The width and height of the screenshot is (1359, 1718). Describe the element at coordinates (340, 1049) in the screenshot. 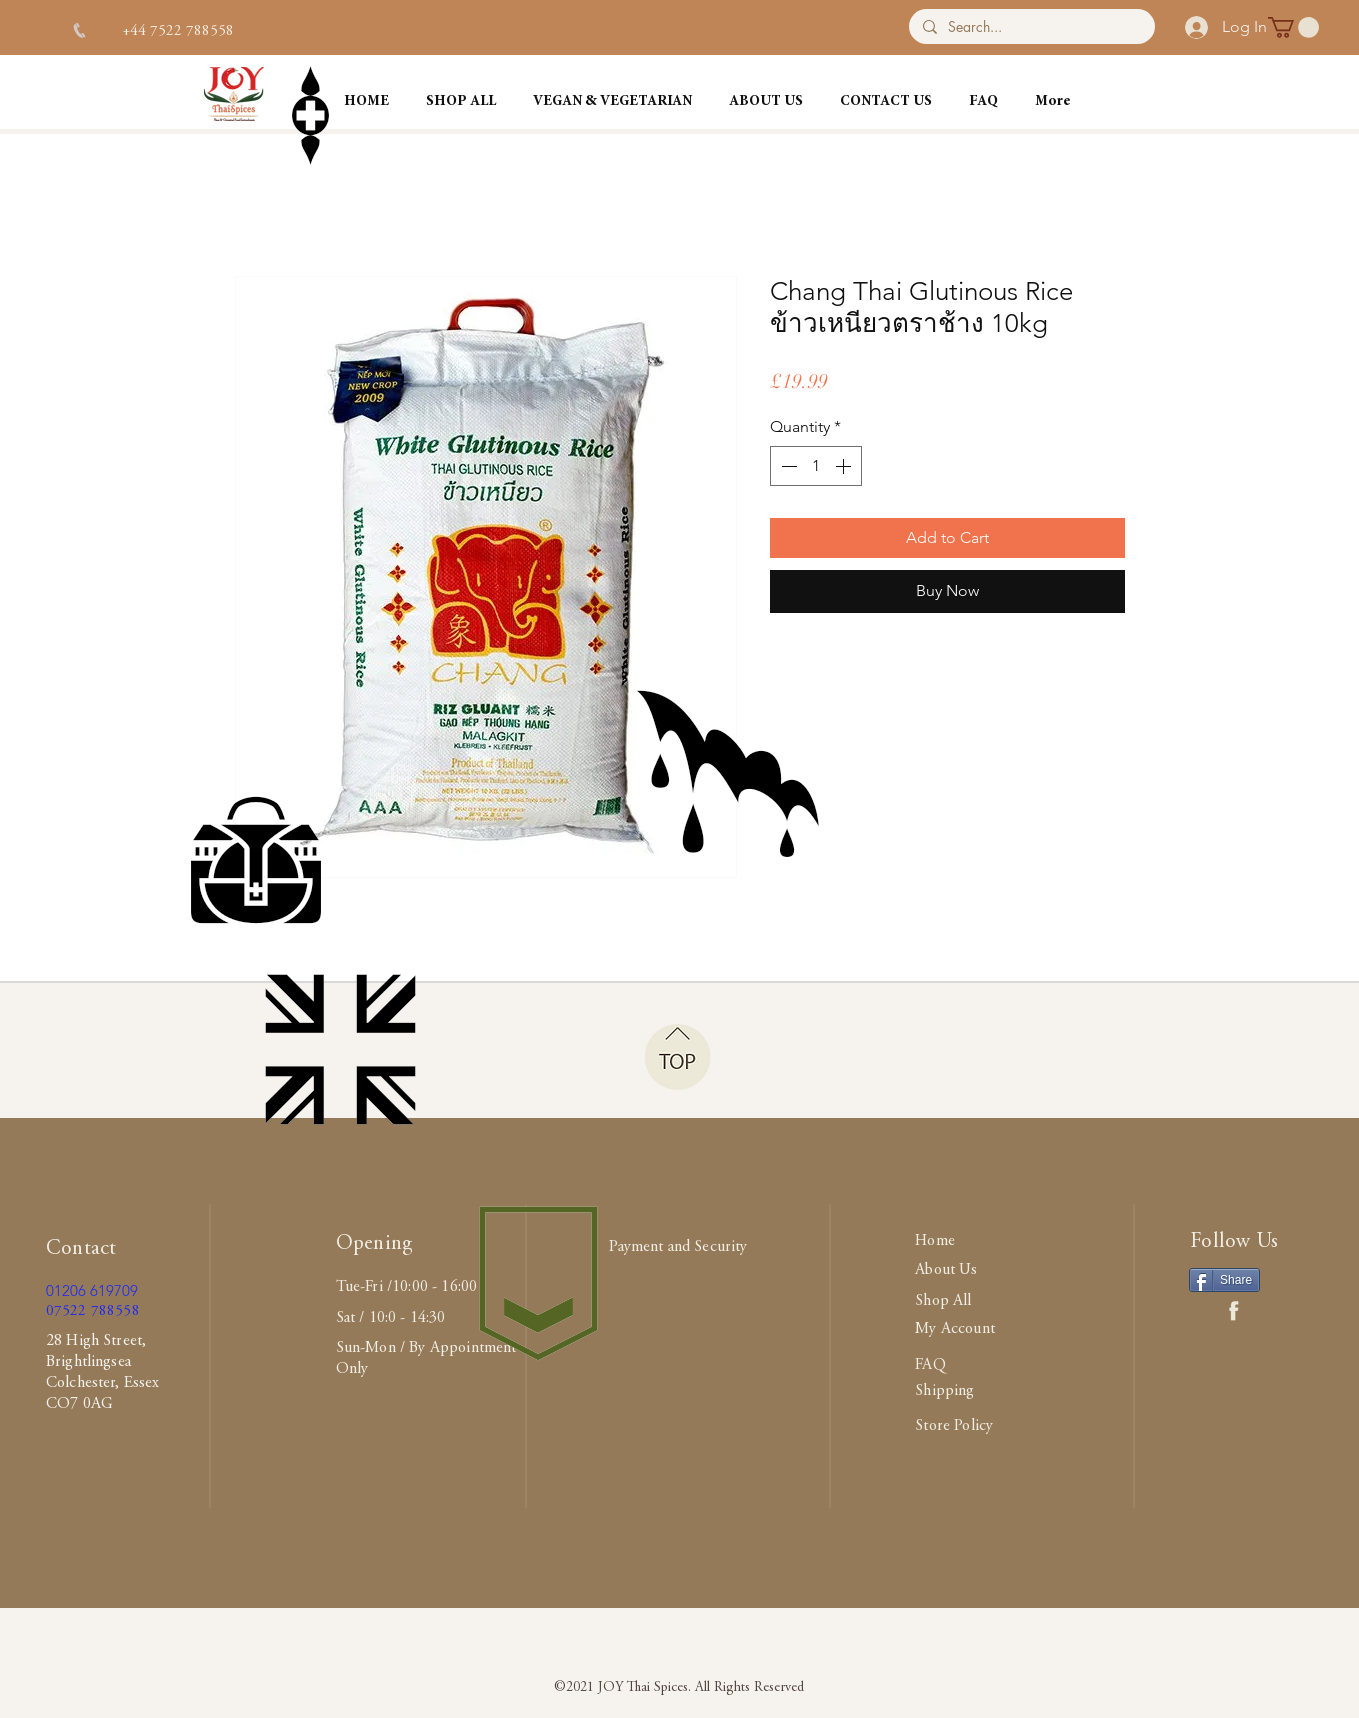

I see `select United Kingdom as region or language` at that location.